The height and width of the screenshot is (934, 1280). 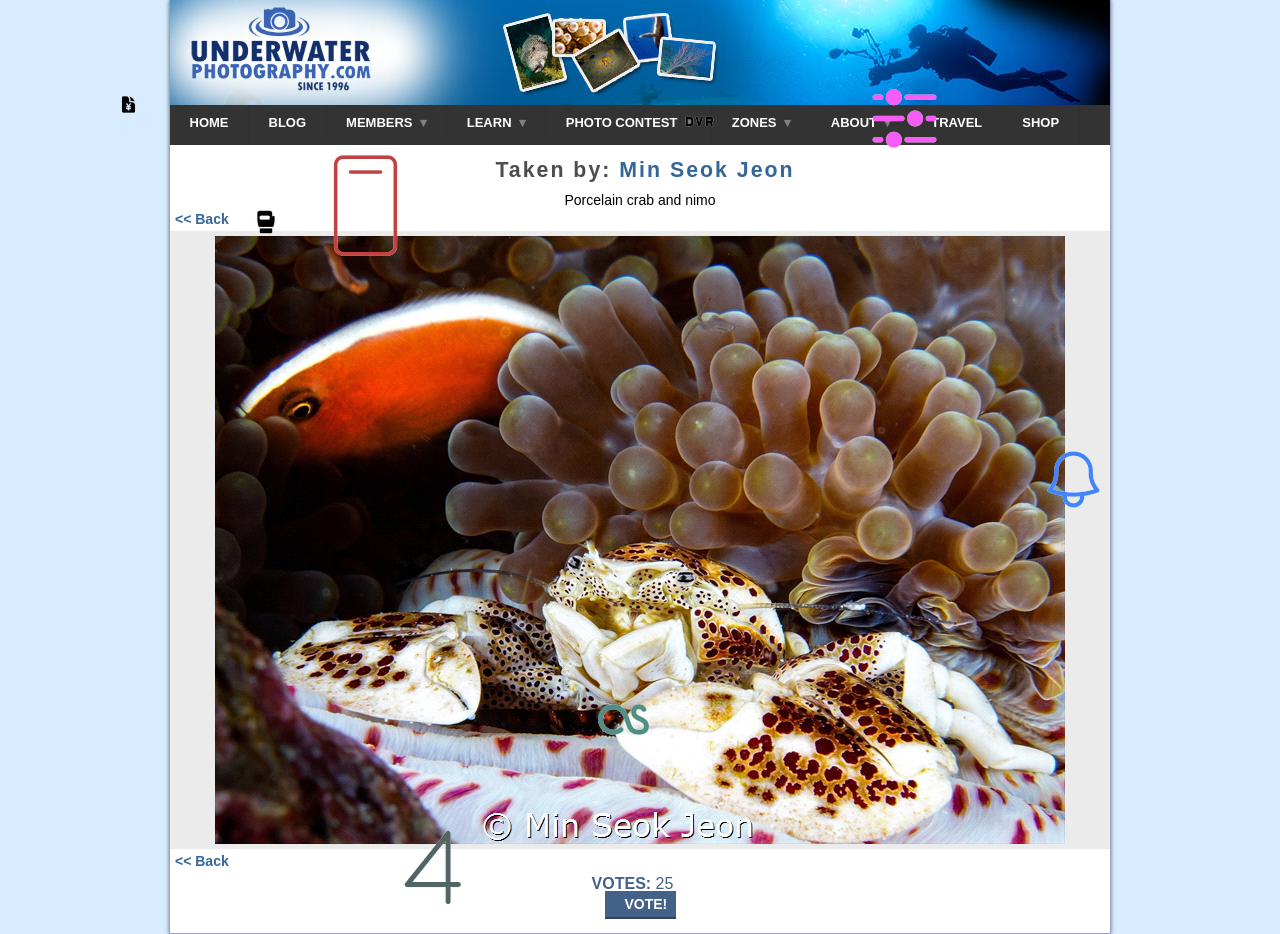 What do you see at coordinates (266, 222) in the screenshot?
I see `access martial arts or combat sports content` at bounding box center [266, 222].